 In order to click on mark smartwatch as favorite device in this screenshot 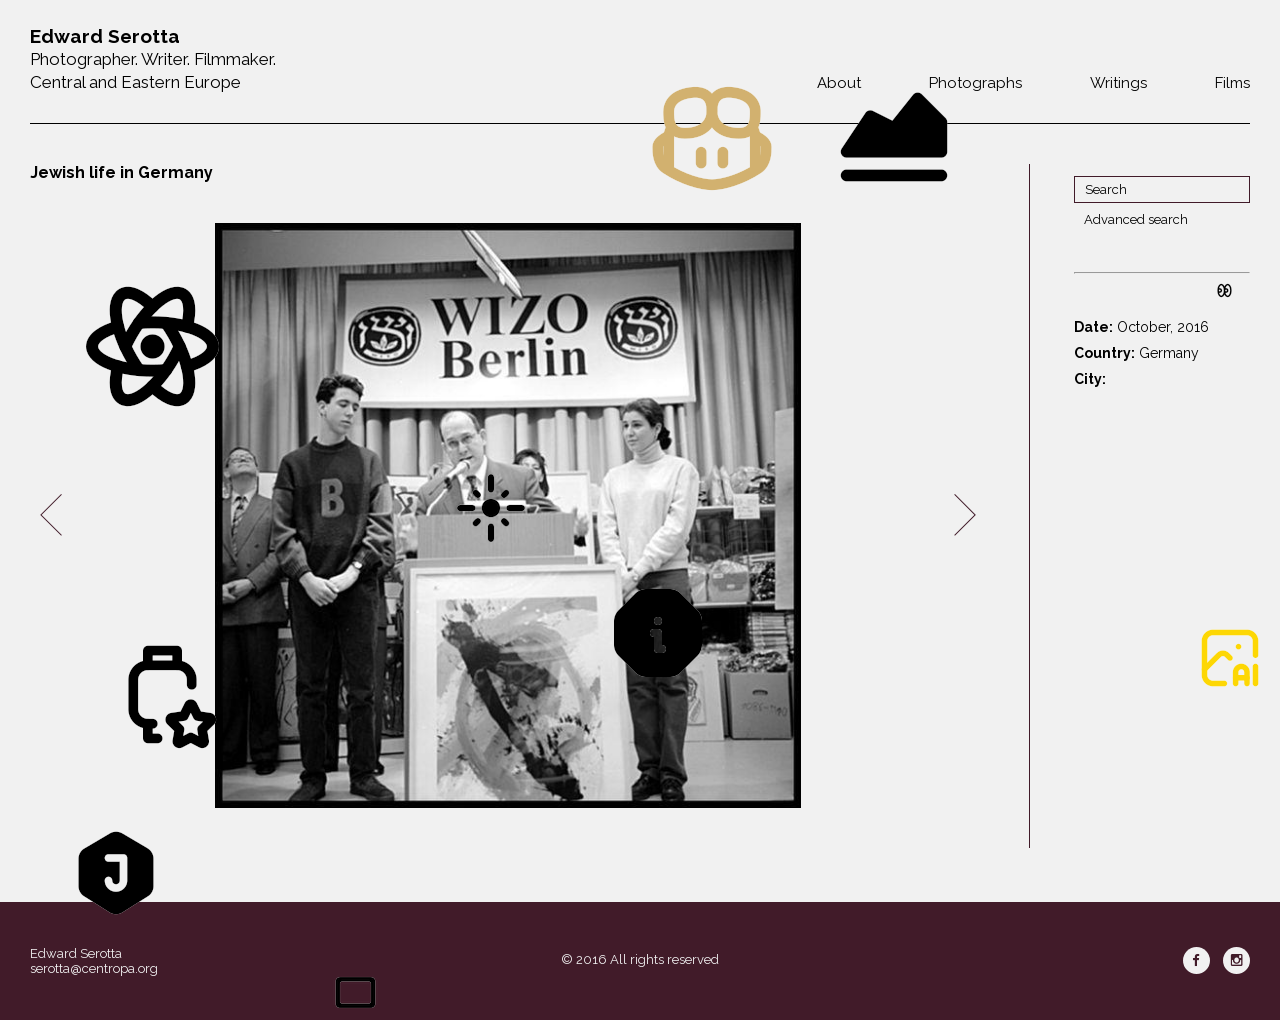, I will do `click(162, 694)`.